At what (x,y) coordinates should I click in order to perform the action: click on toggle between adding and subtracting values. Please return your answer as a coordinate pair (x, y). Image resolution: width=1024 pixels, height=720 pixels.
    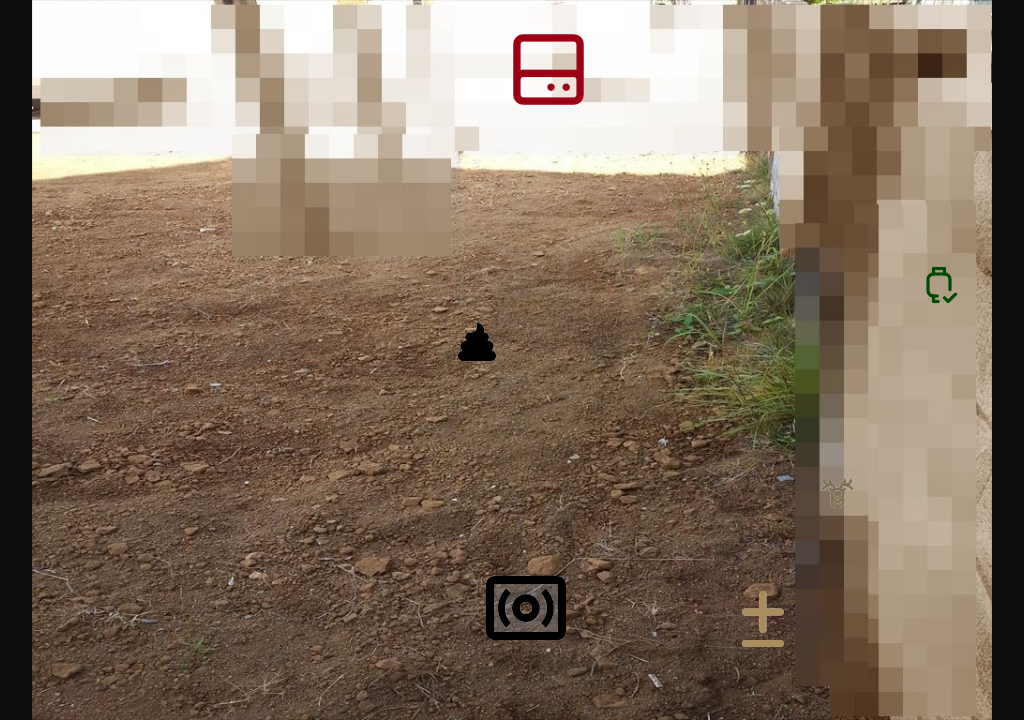
    Looking at the image, I should click on (763, 619).